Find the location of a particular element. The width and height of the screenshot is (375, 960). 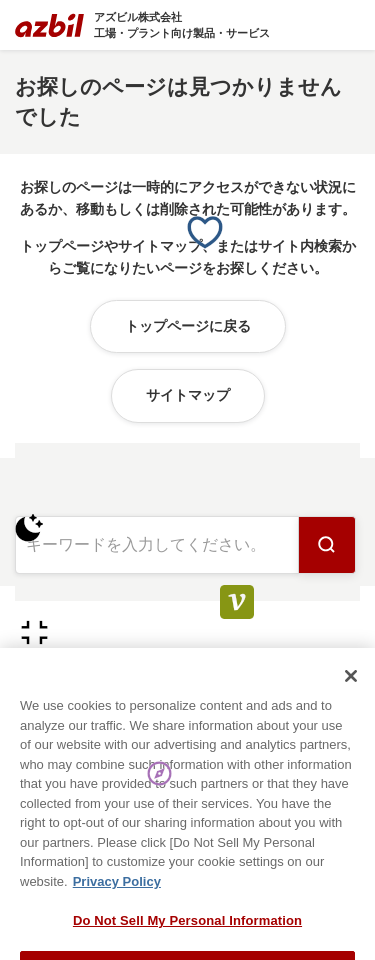

open velog blogging platform is located at coordinates (237, 602).